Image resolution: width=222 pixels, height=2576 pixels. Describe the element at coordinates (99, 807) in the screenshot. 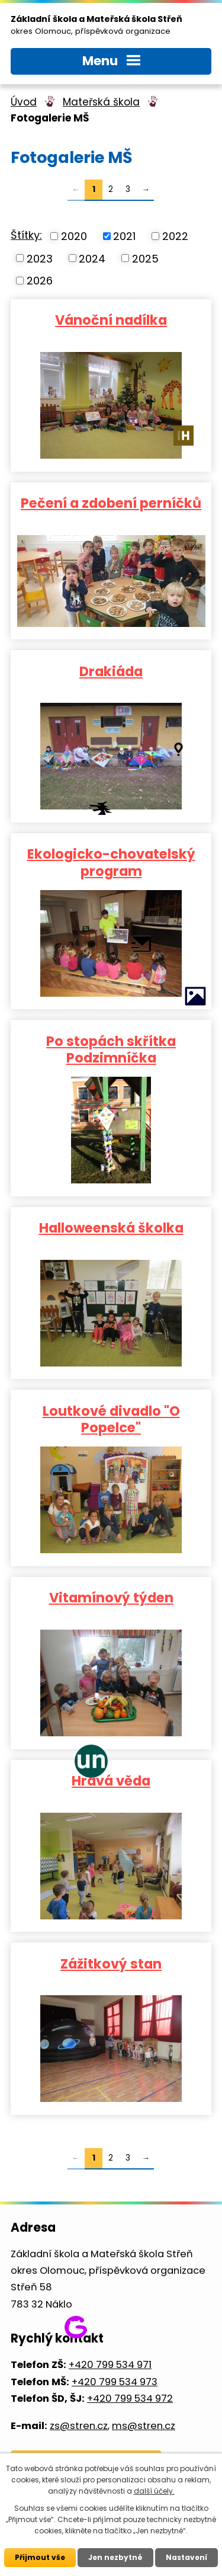

I see `wails framework logo` at that location.